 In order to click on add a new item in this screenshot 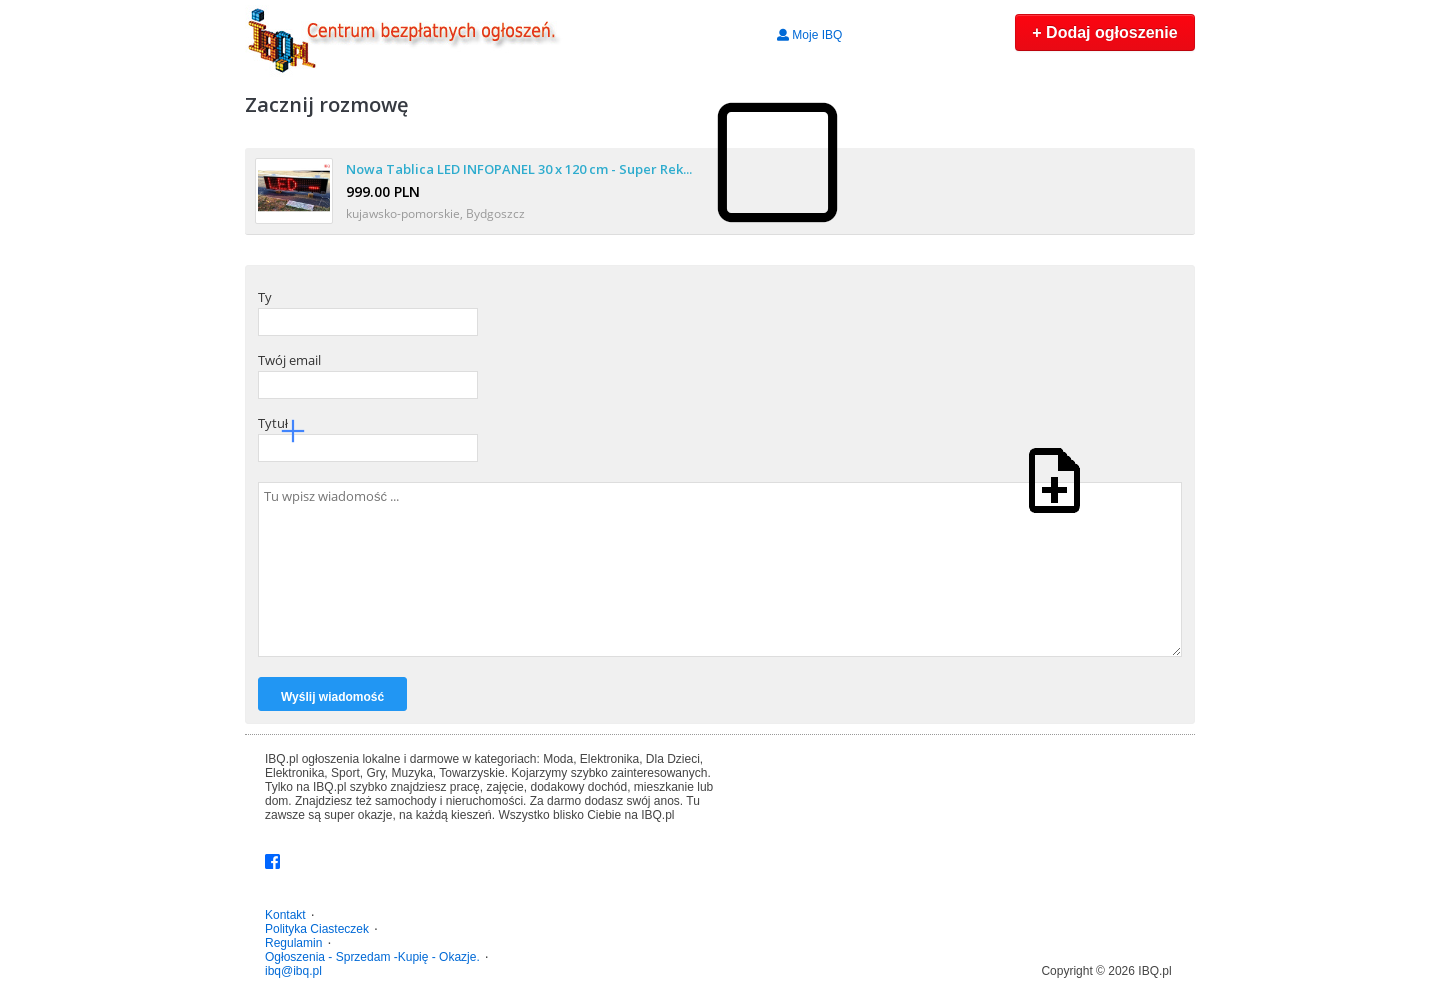, I will do `click(293, 431)`.